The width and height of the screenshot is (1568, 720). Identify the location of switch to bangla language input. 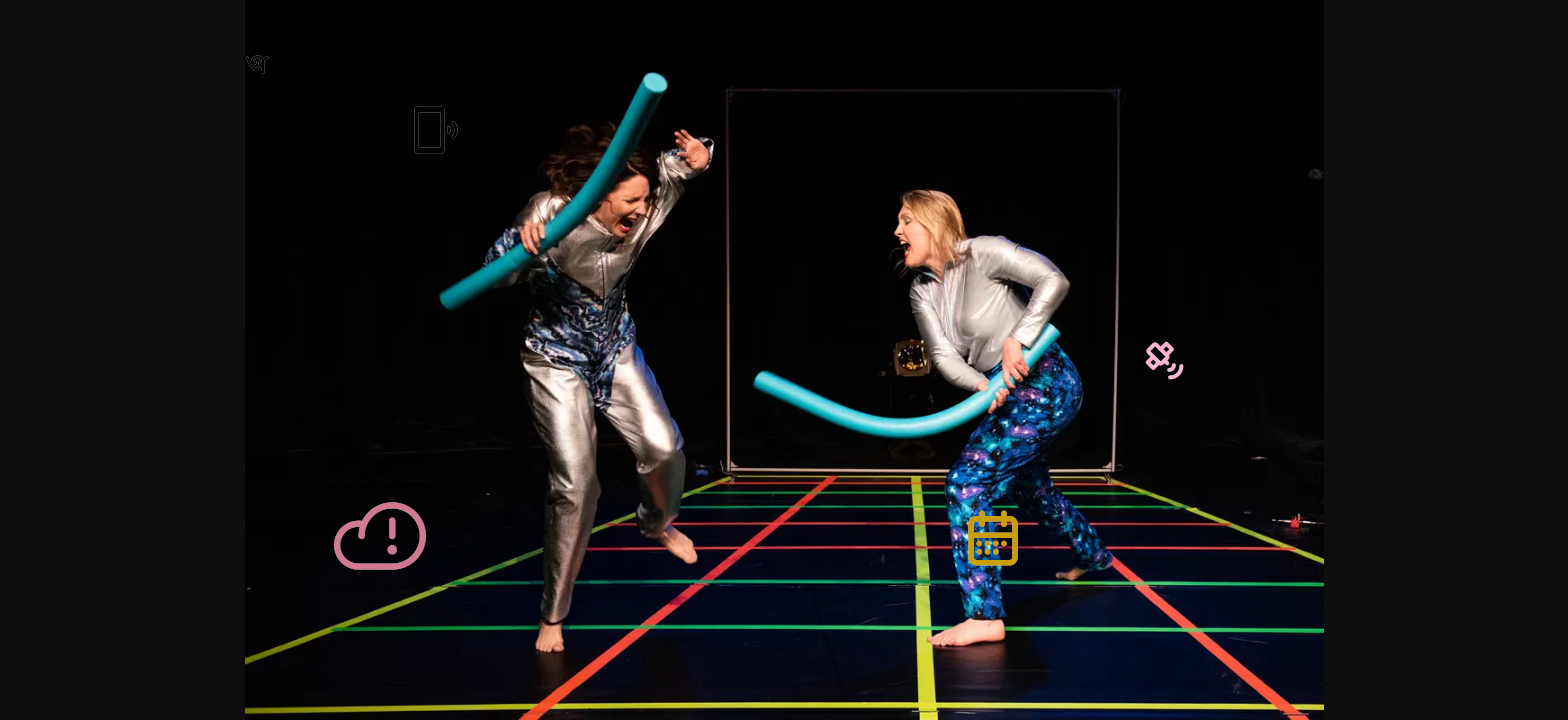
(257, 64).